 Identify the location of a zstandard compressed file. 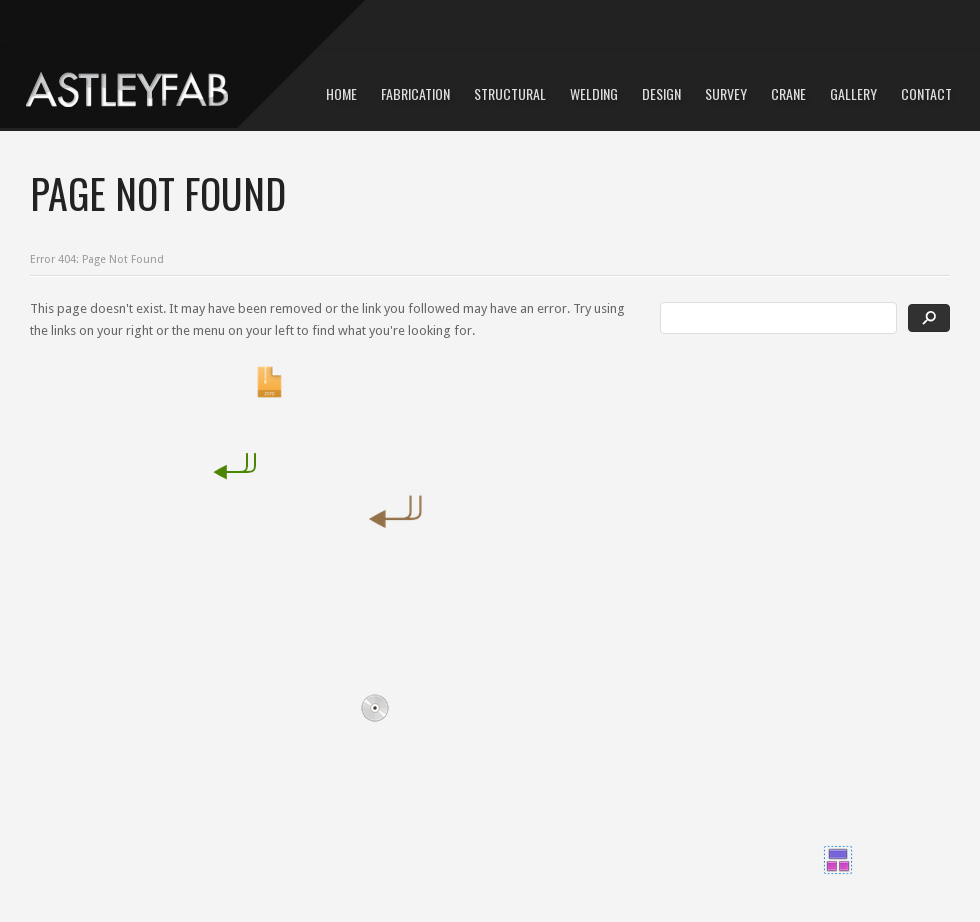
(269, 382).